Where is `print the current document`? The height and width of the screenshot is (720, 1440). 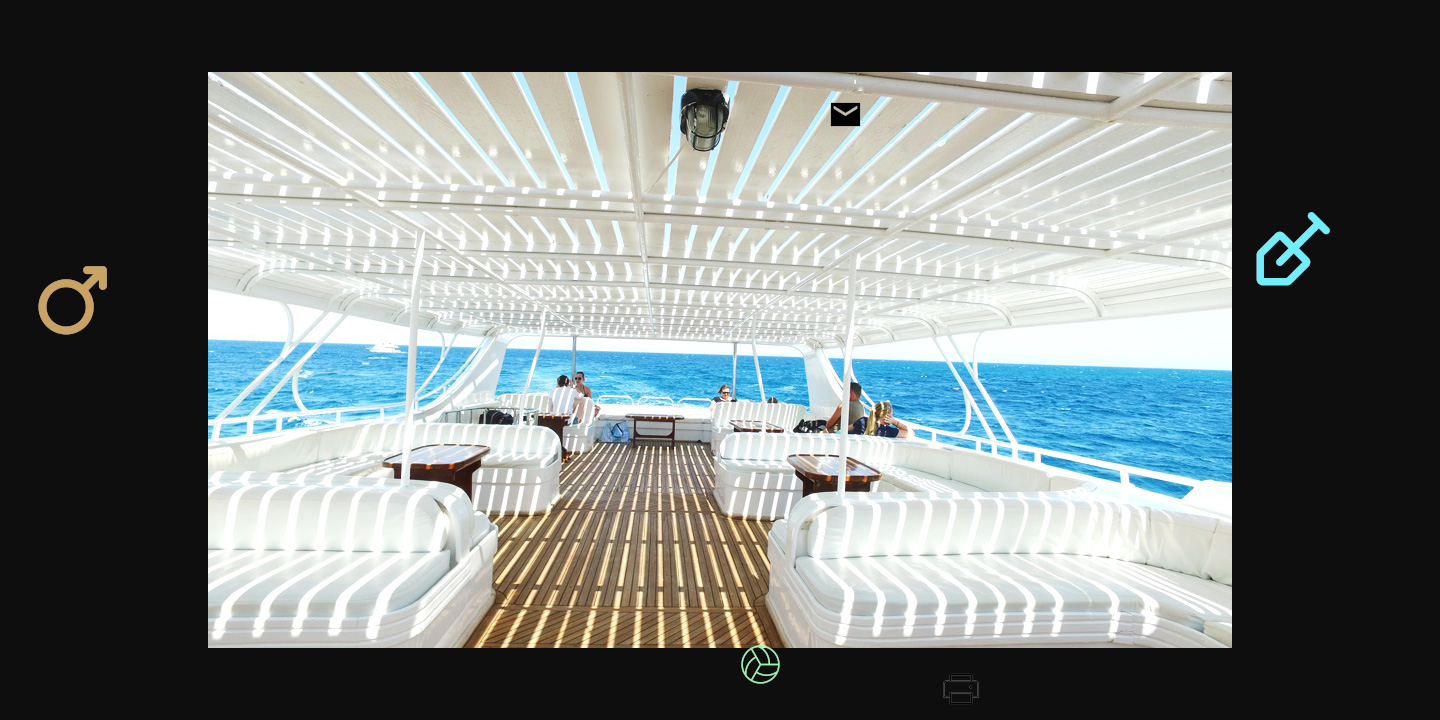 print the current document is located at coordinates (961, 689).